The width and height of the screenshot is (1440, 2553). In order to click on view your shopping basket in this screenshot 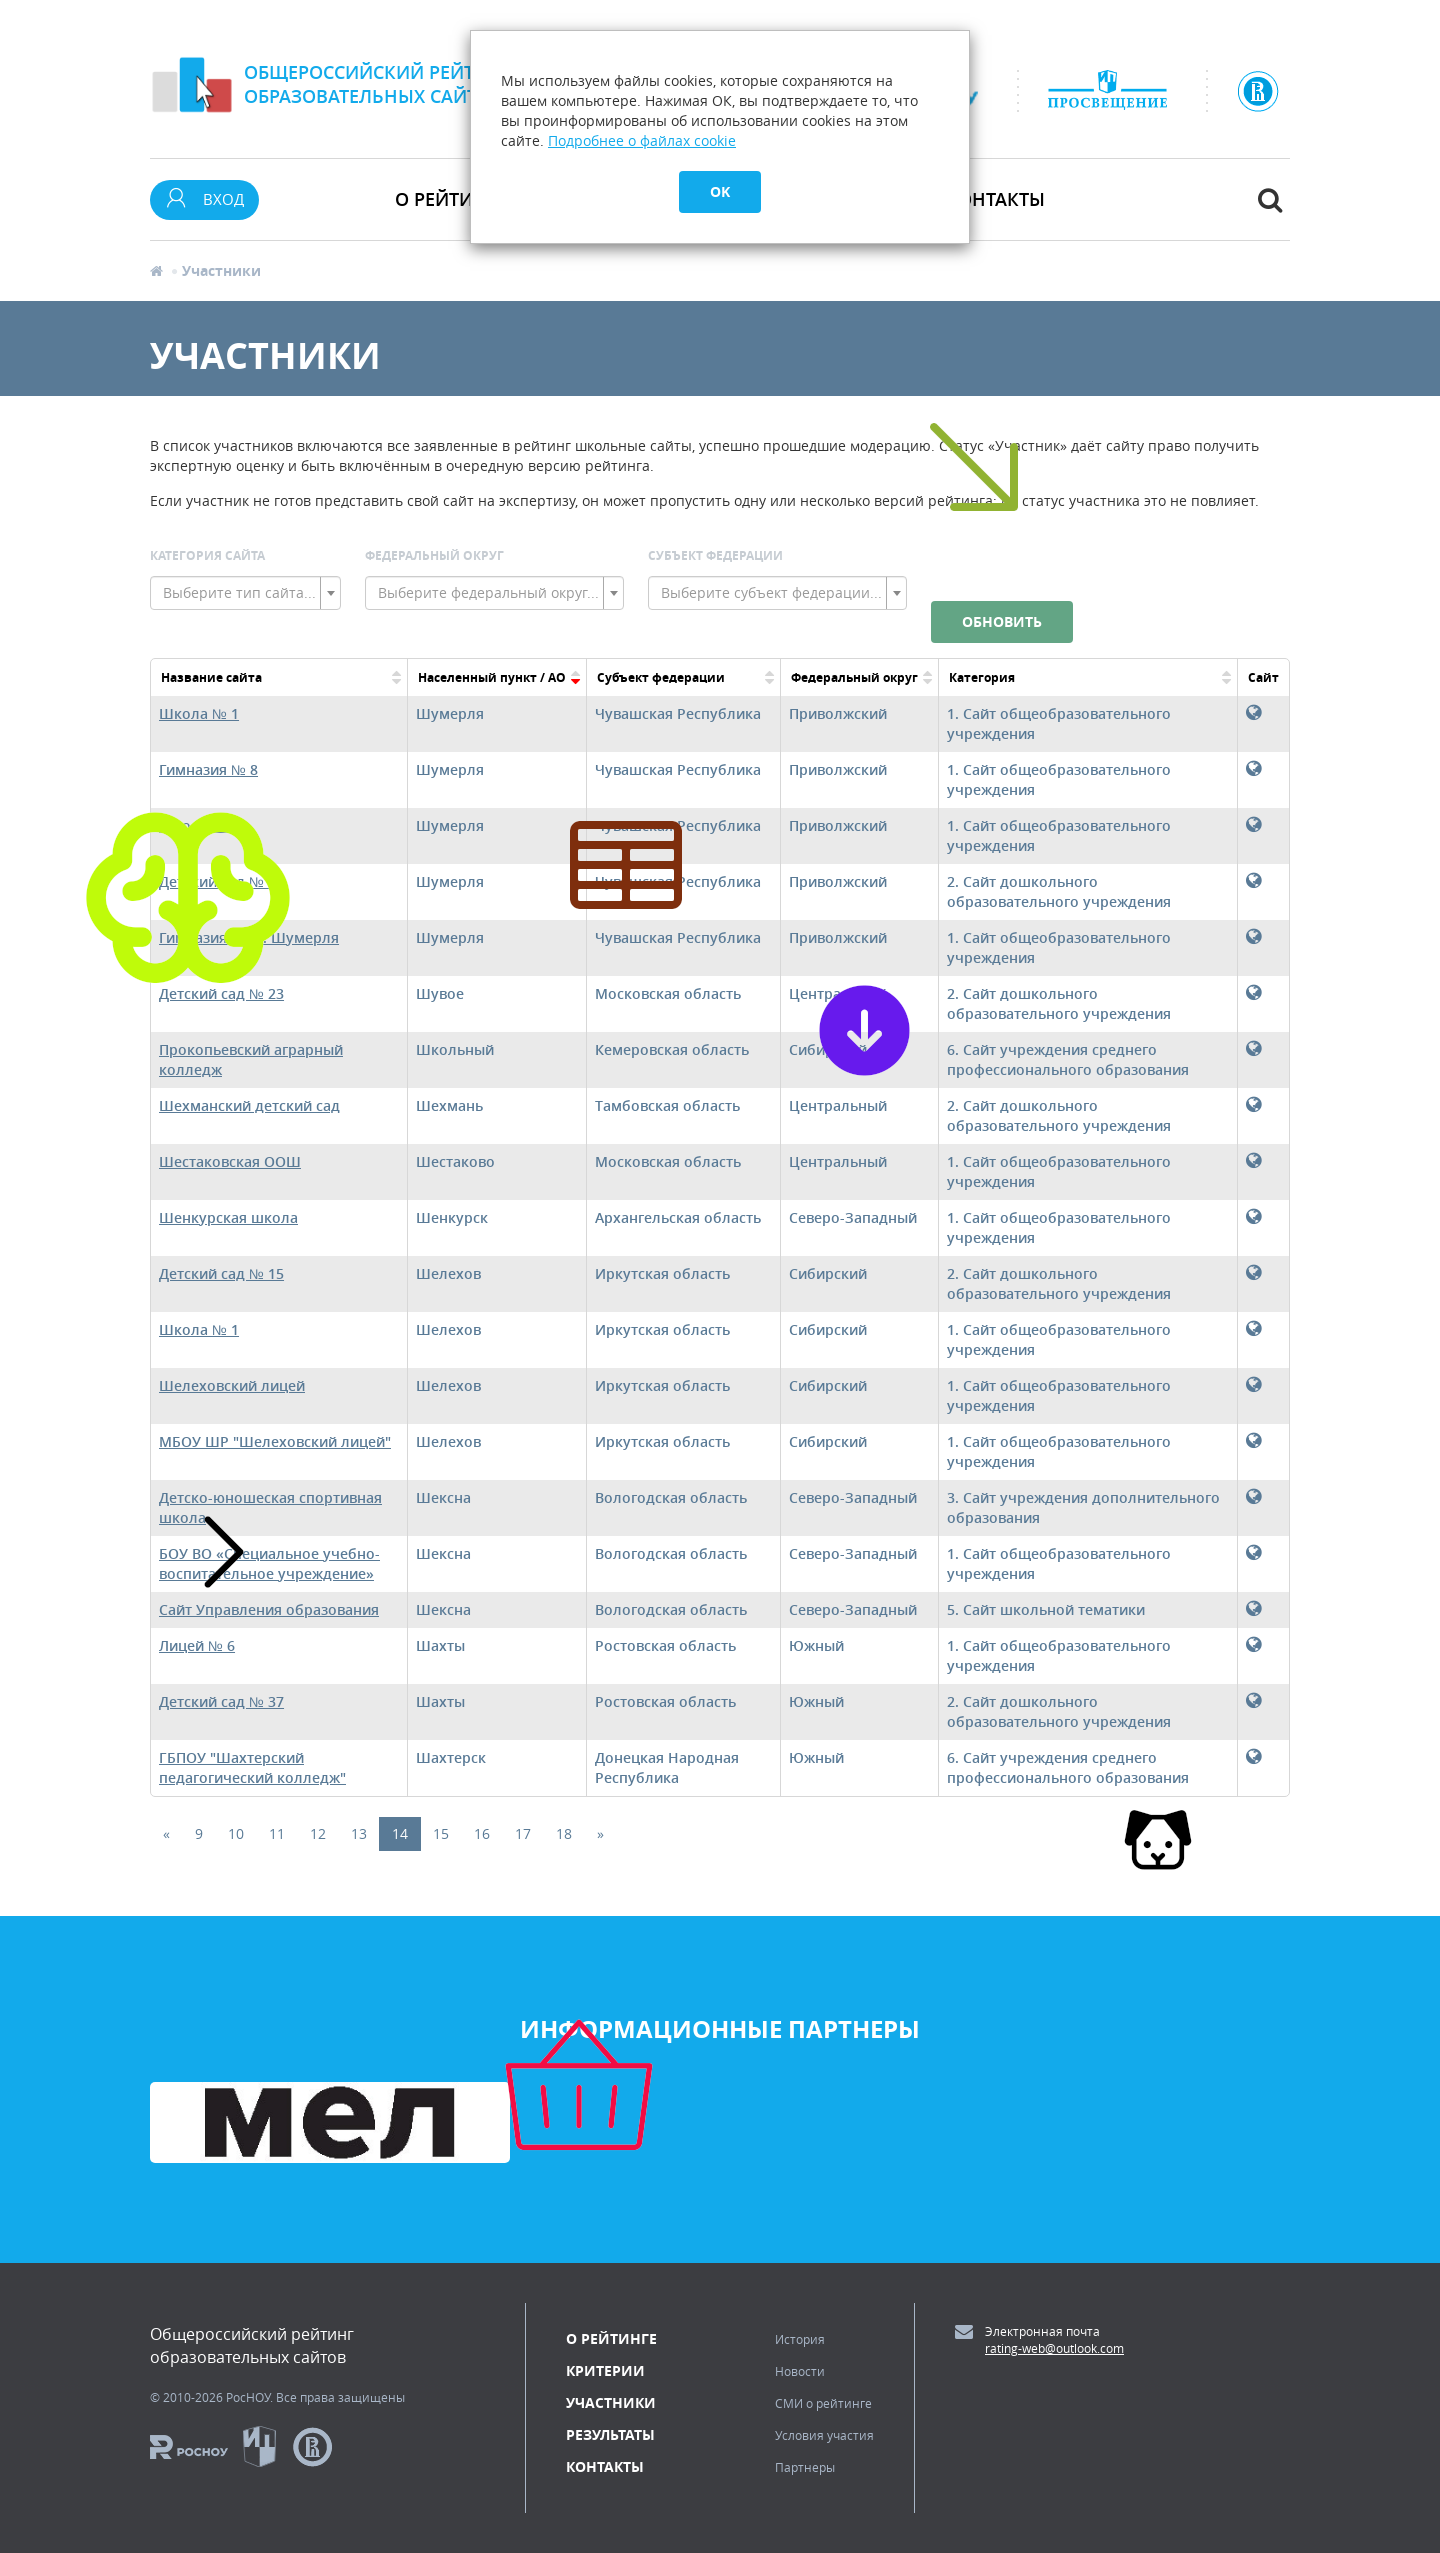, I will do `click(579, 2093)`.